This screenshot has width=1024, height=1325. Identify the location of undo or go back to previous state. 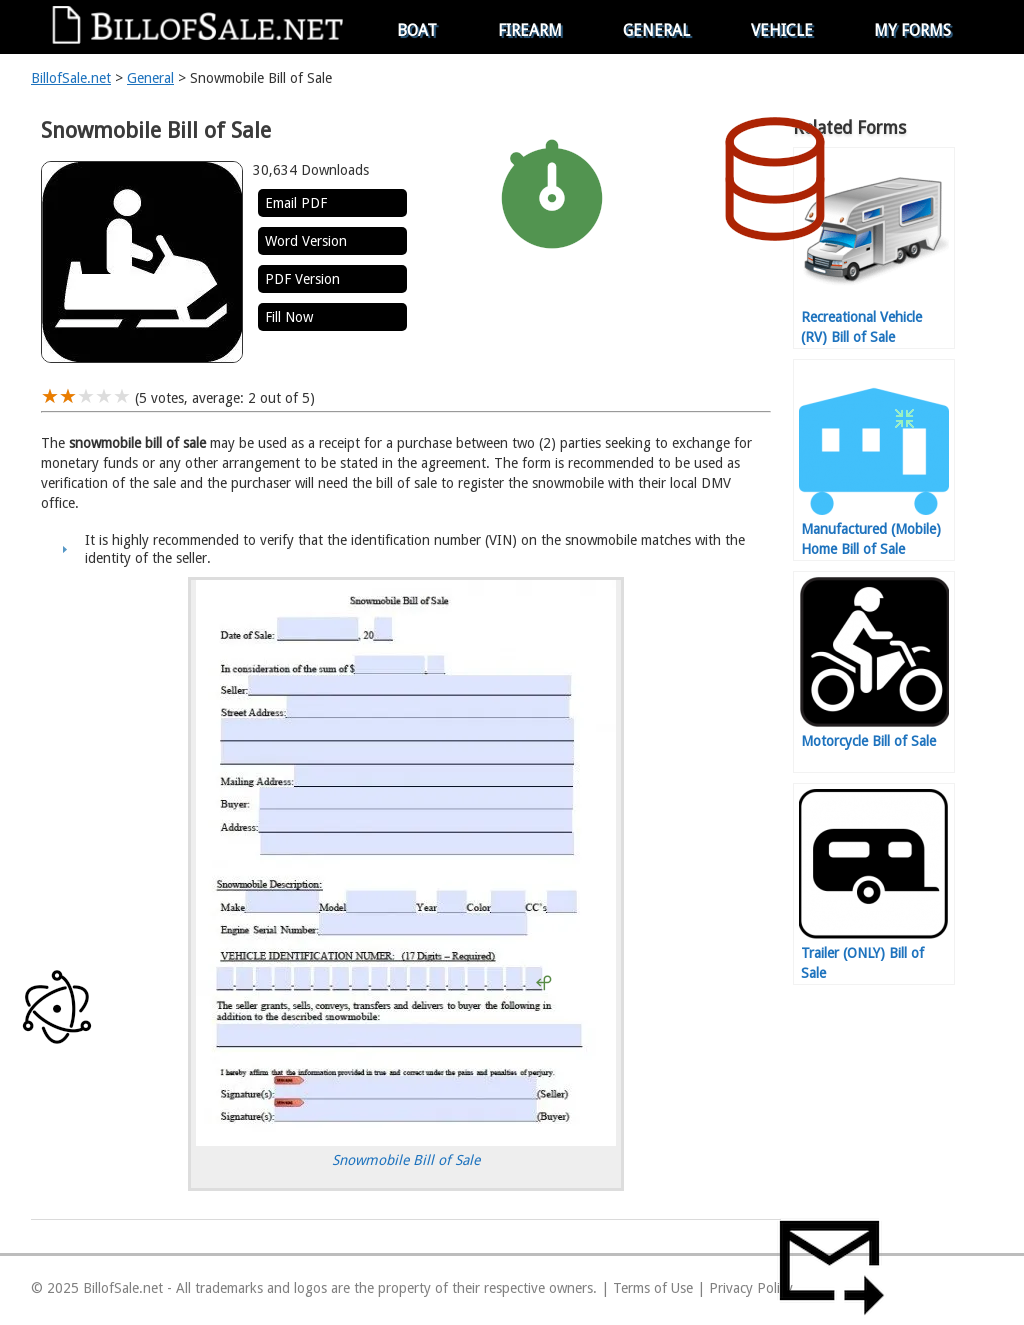
(543, 982).